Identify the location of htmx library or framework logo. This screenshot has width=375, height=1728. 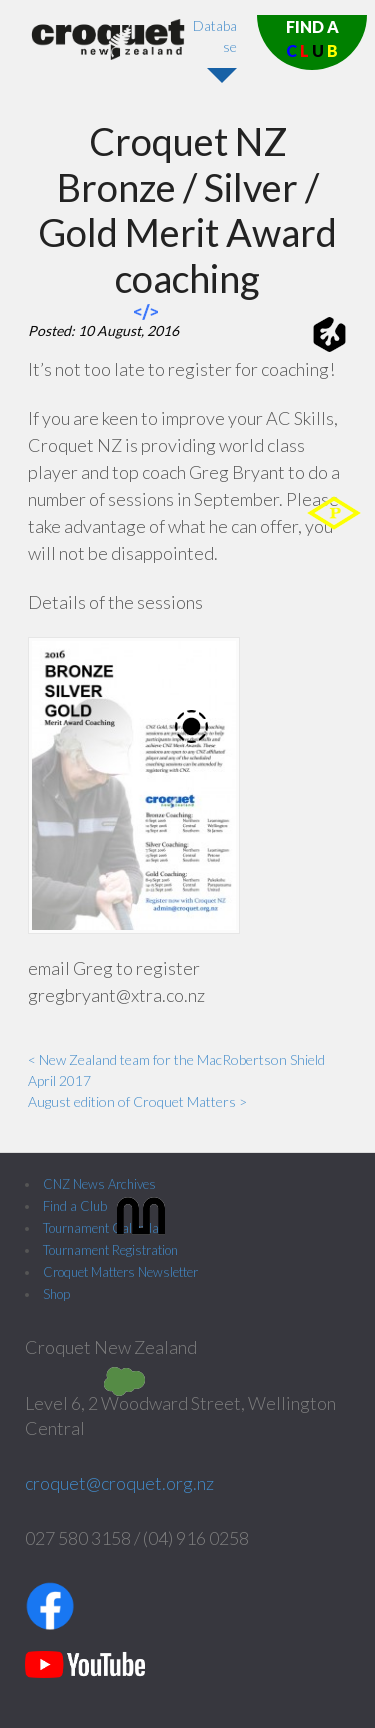
(146, 312).